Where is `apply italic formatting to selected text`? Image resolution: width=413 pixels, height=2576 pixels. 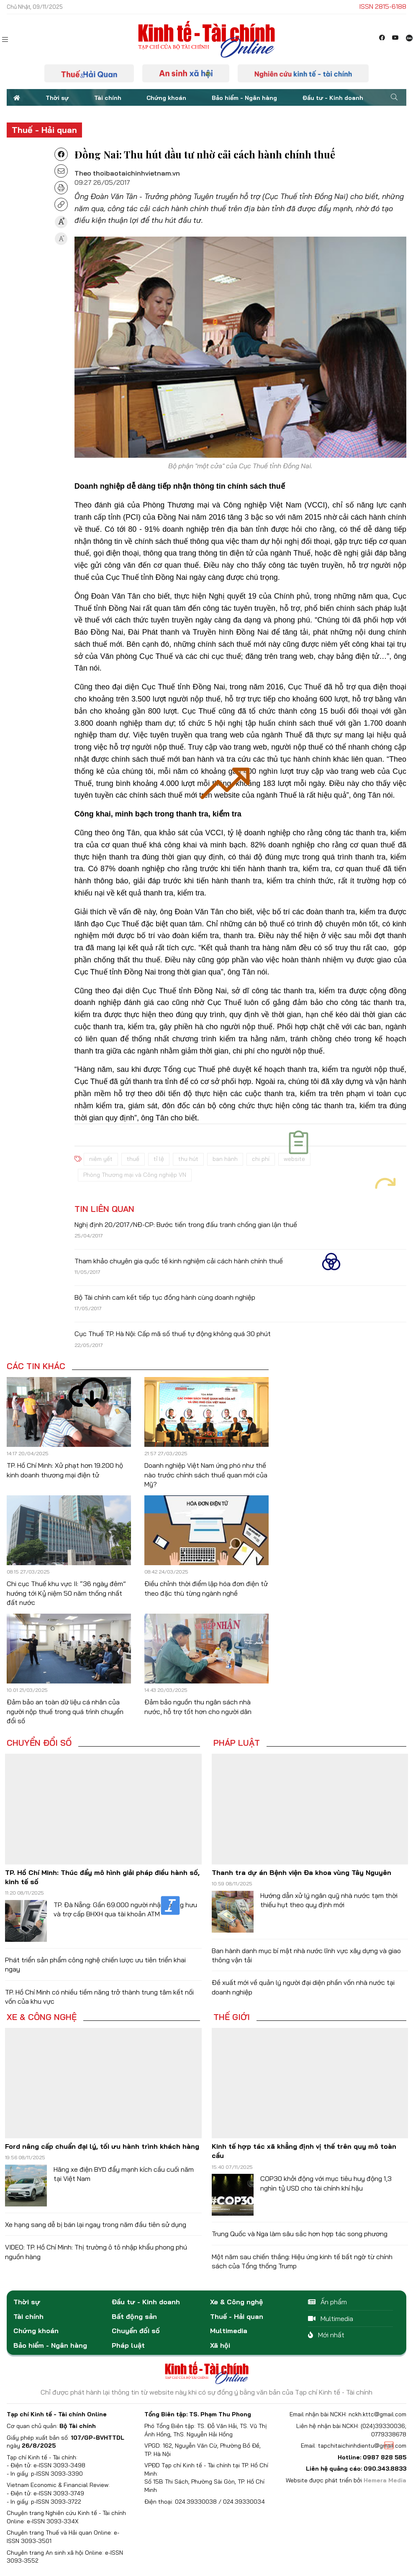
apply italic formatting to selected text is located at coordinates (170, 1905).